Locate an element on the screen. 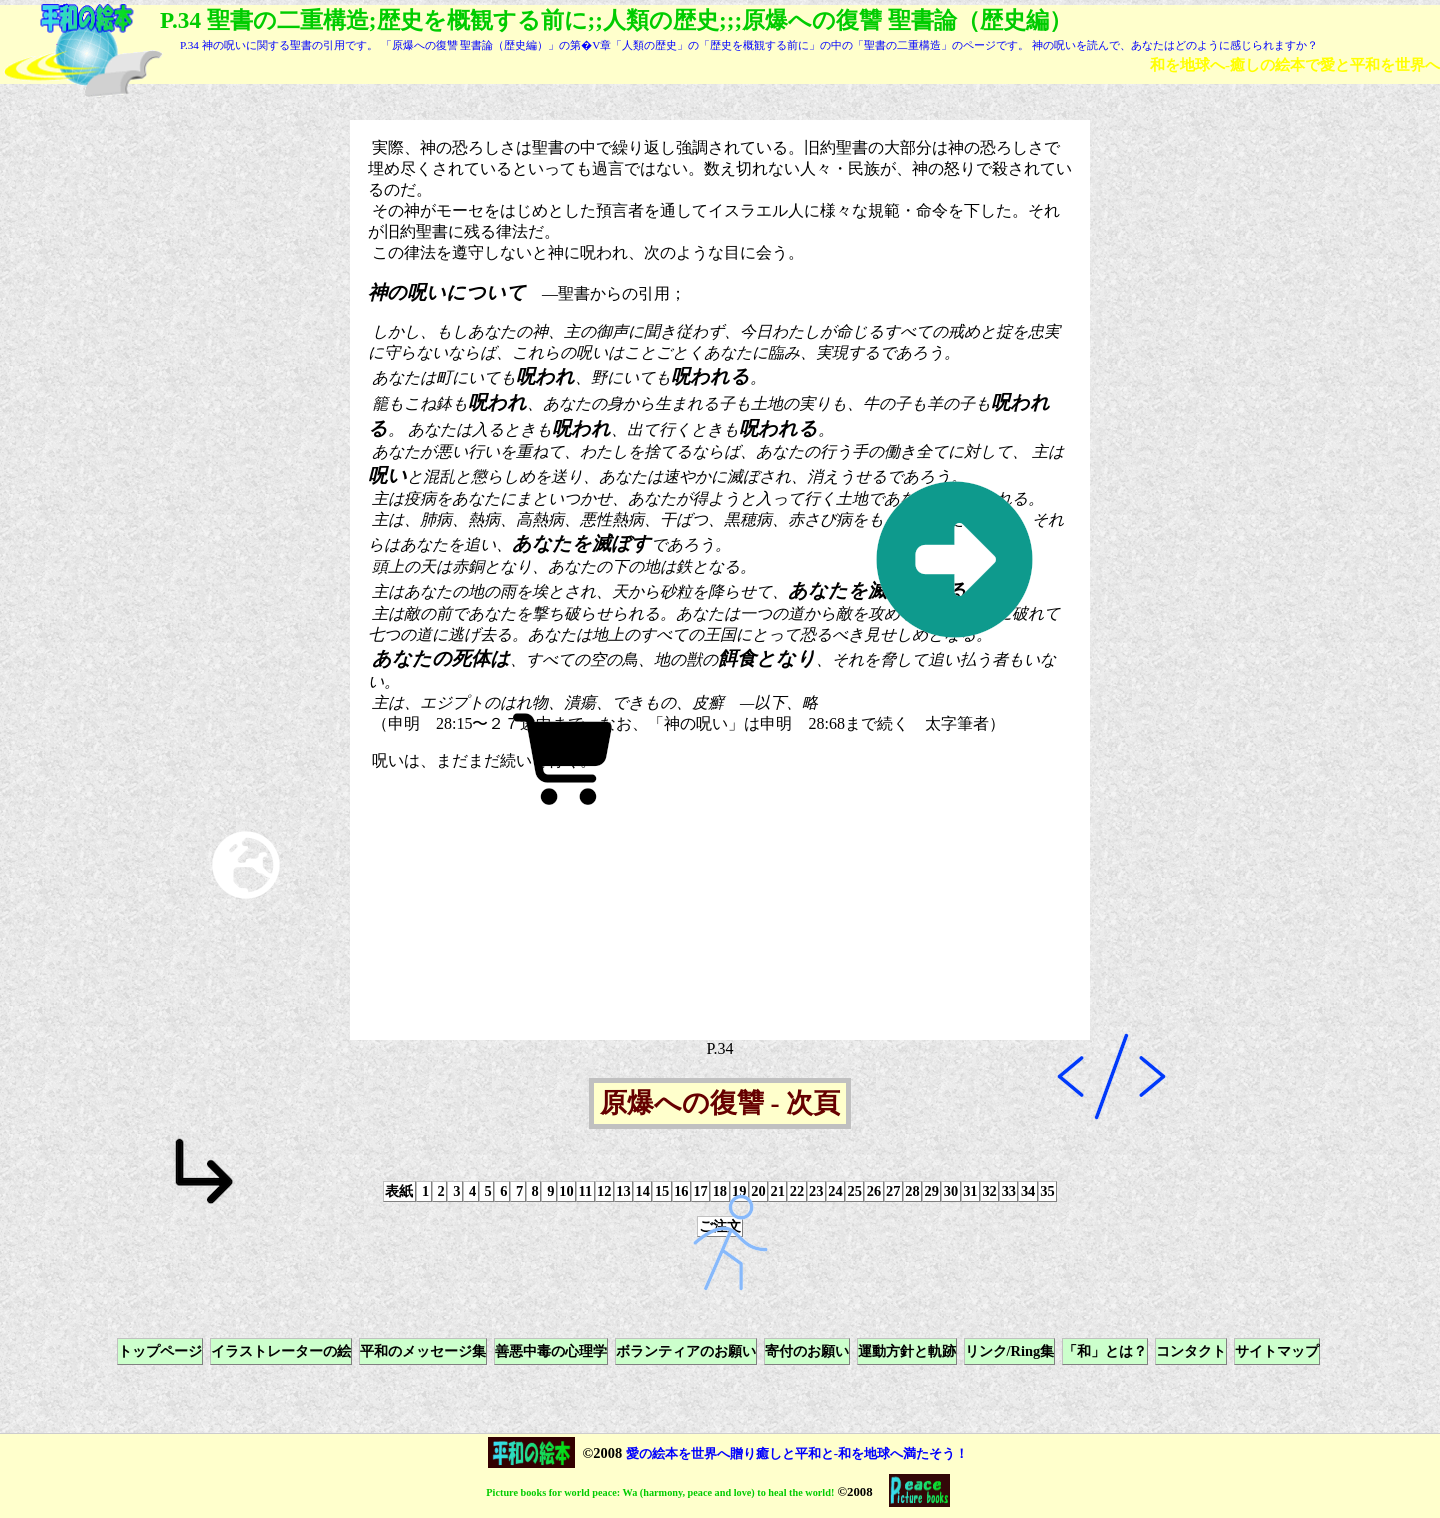 The height and width of the screenshot is (1518, 1440). select europe as your region is located at coordinates (246, 865).